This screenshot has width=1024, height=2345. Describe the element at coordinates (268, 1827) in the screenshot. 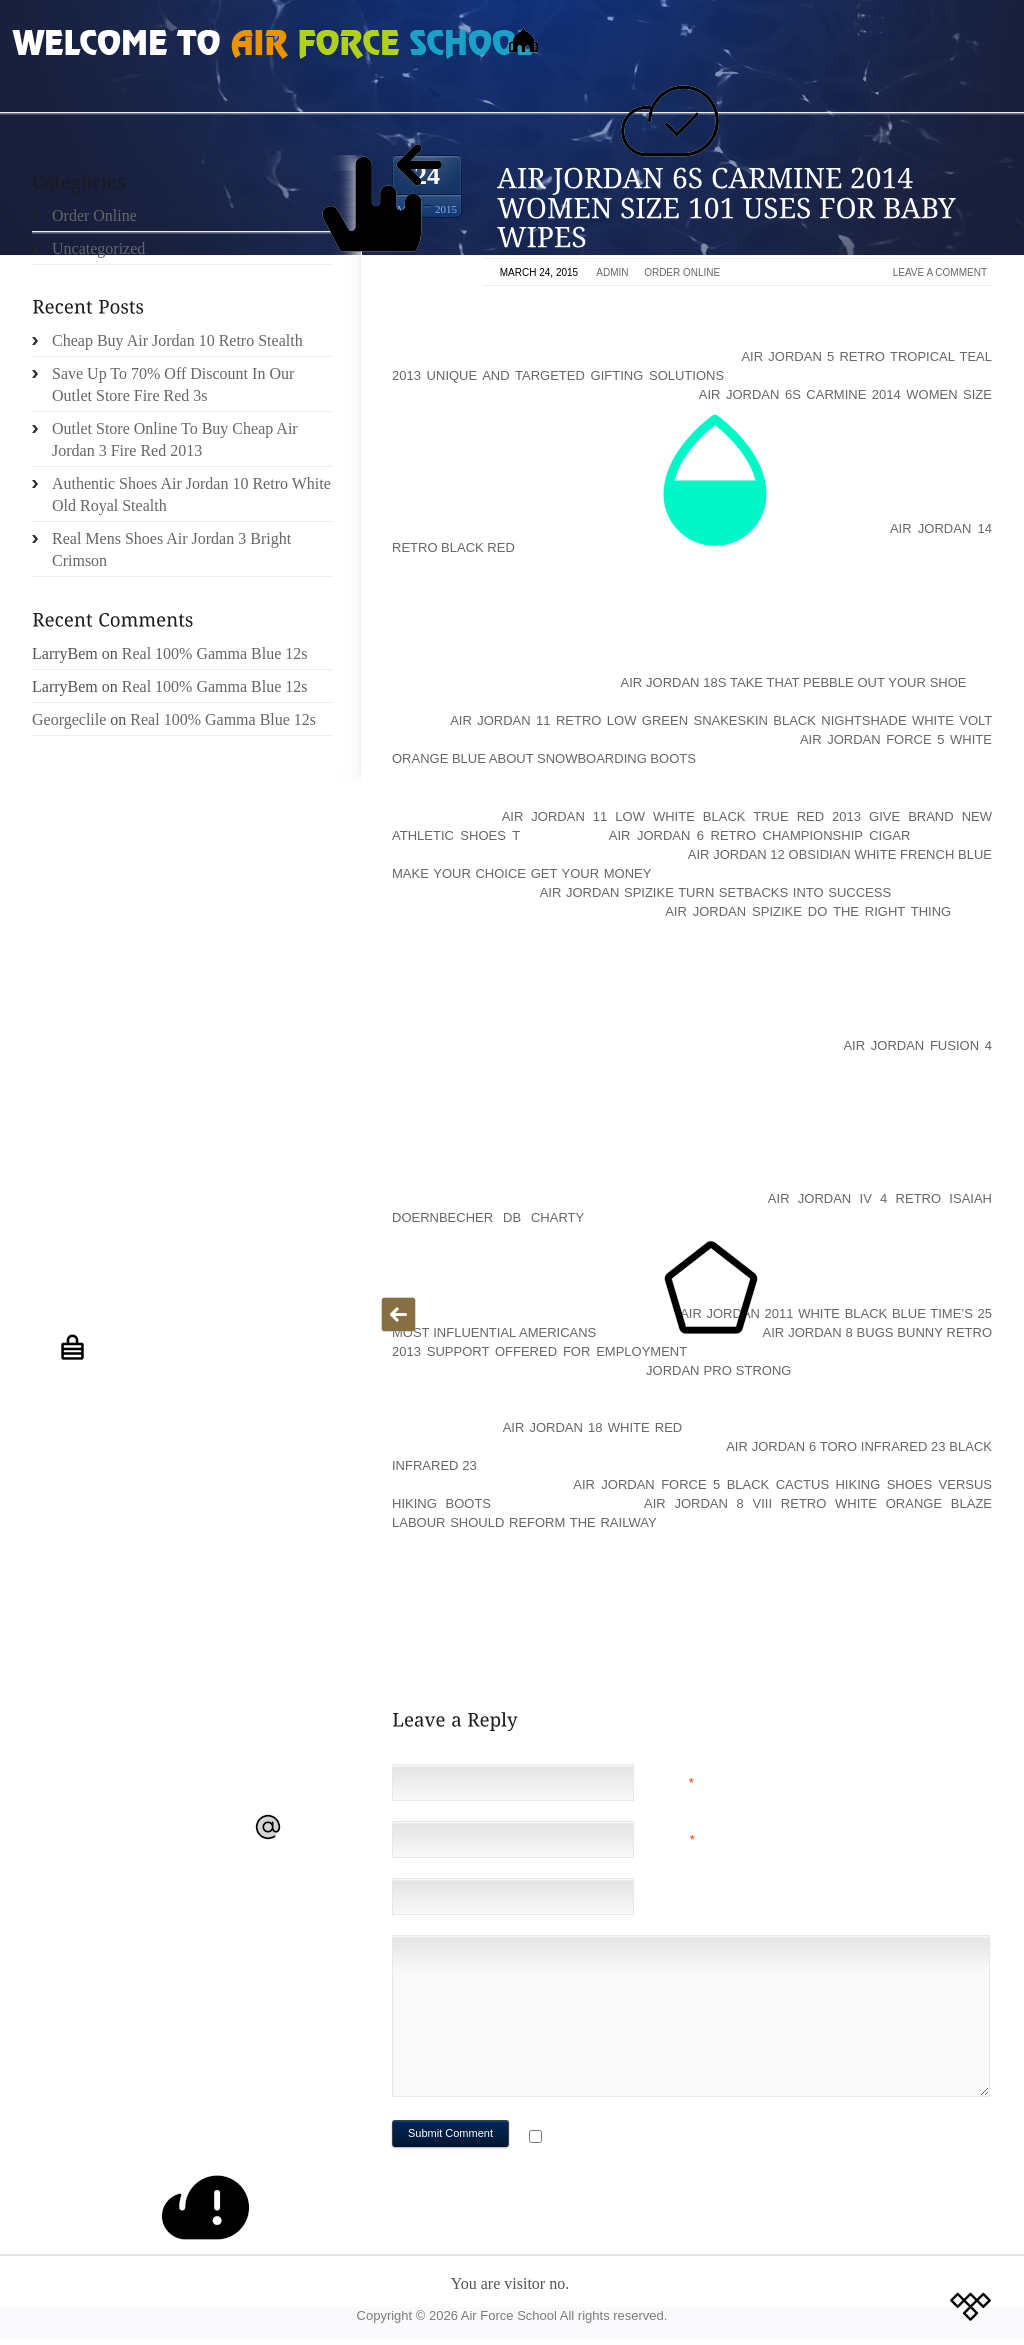

I see `mention a user in a post or comment` at that location.